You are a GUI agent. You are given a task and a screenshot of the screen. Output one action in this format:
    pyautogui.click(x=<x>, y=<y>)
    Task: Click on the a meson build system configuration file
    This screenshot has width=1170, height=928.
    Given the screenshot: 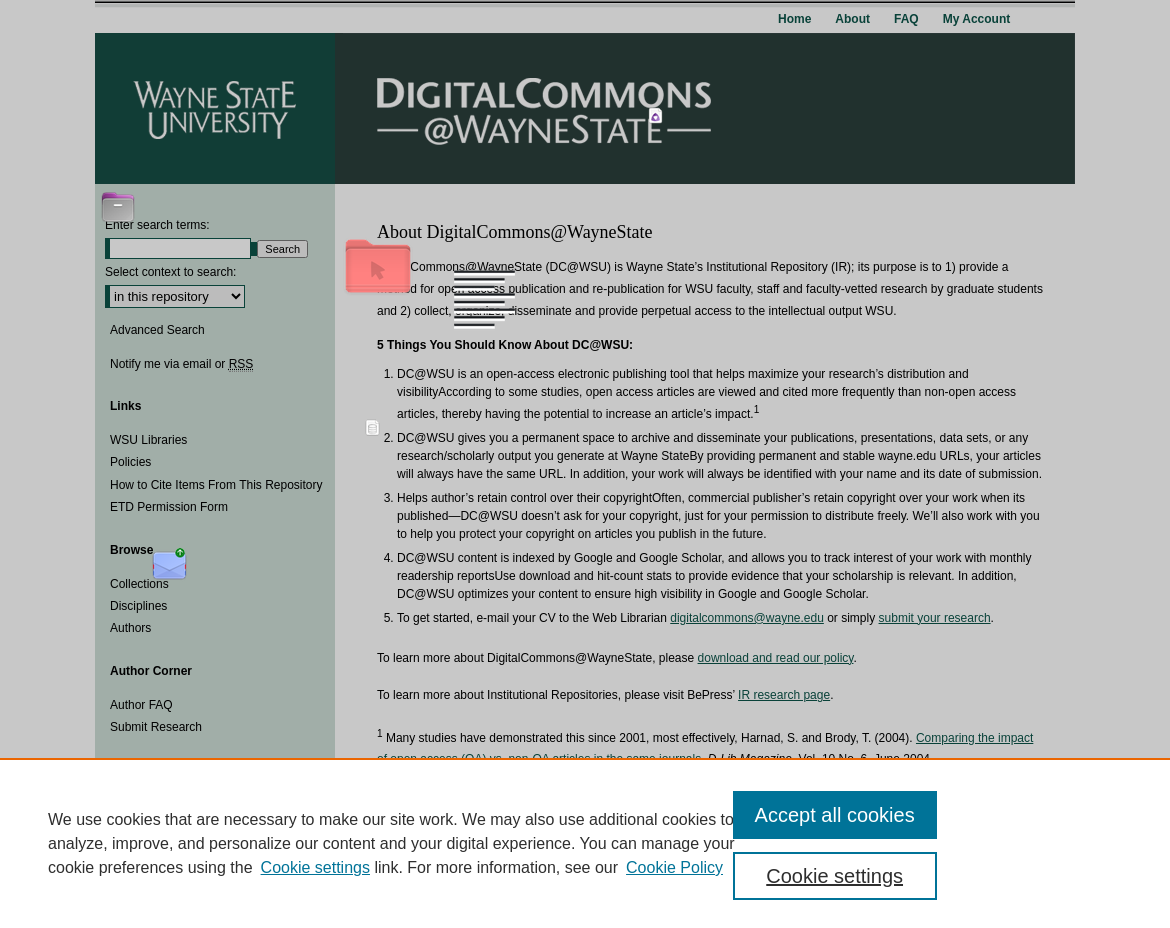 What is the action you would take?
    pyautogui.click(x=655, y=115)
    